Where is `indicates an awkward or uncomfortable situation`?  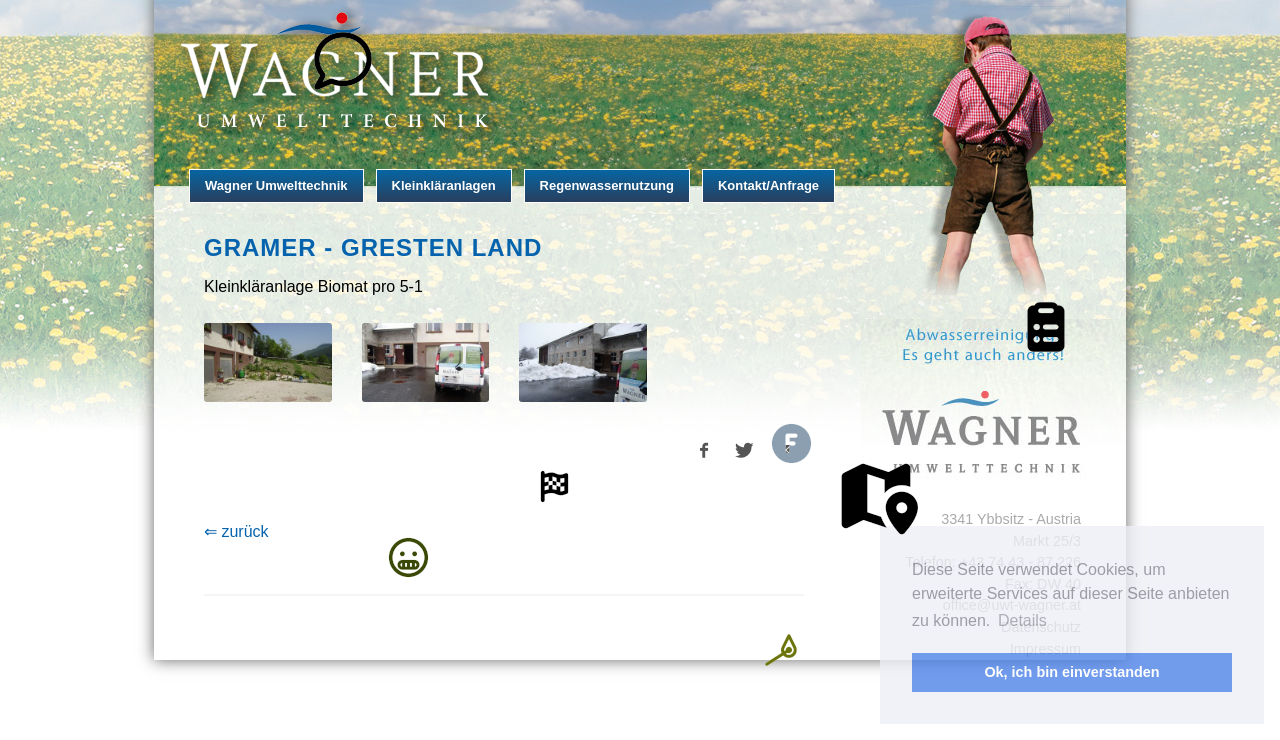 indicates an awkward or uncomfortable situation is located at coordinates (408, 557).